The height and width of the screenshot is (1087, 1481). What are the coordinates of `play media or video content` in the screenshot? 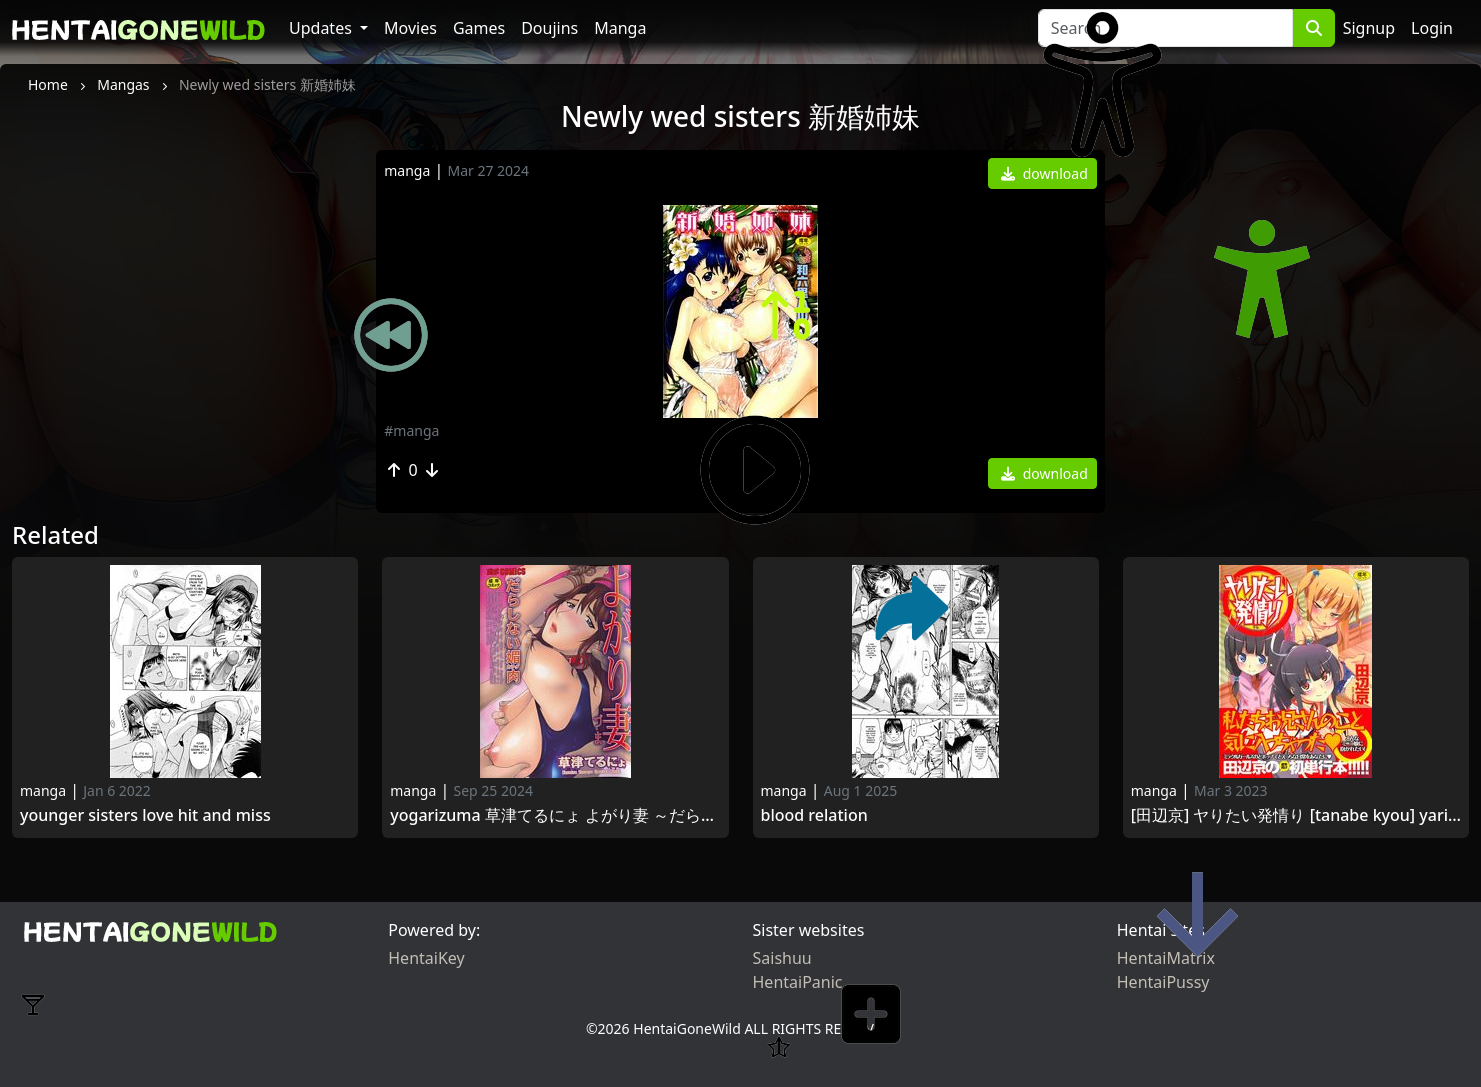 It's located at (755, 470).